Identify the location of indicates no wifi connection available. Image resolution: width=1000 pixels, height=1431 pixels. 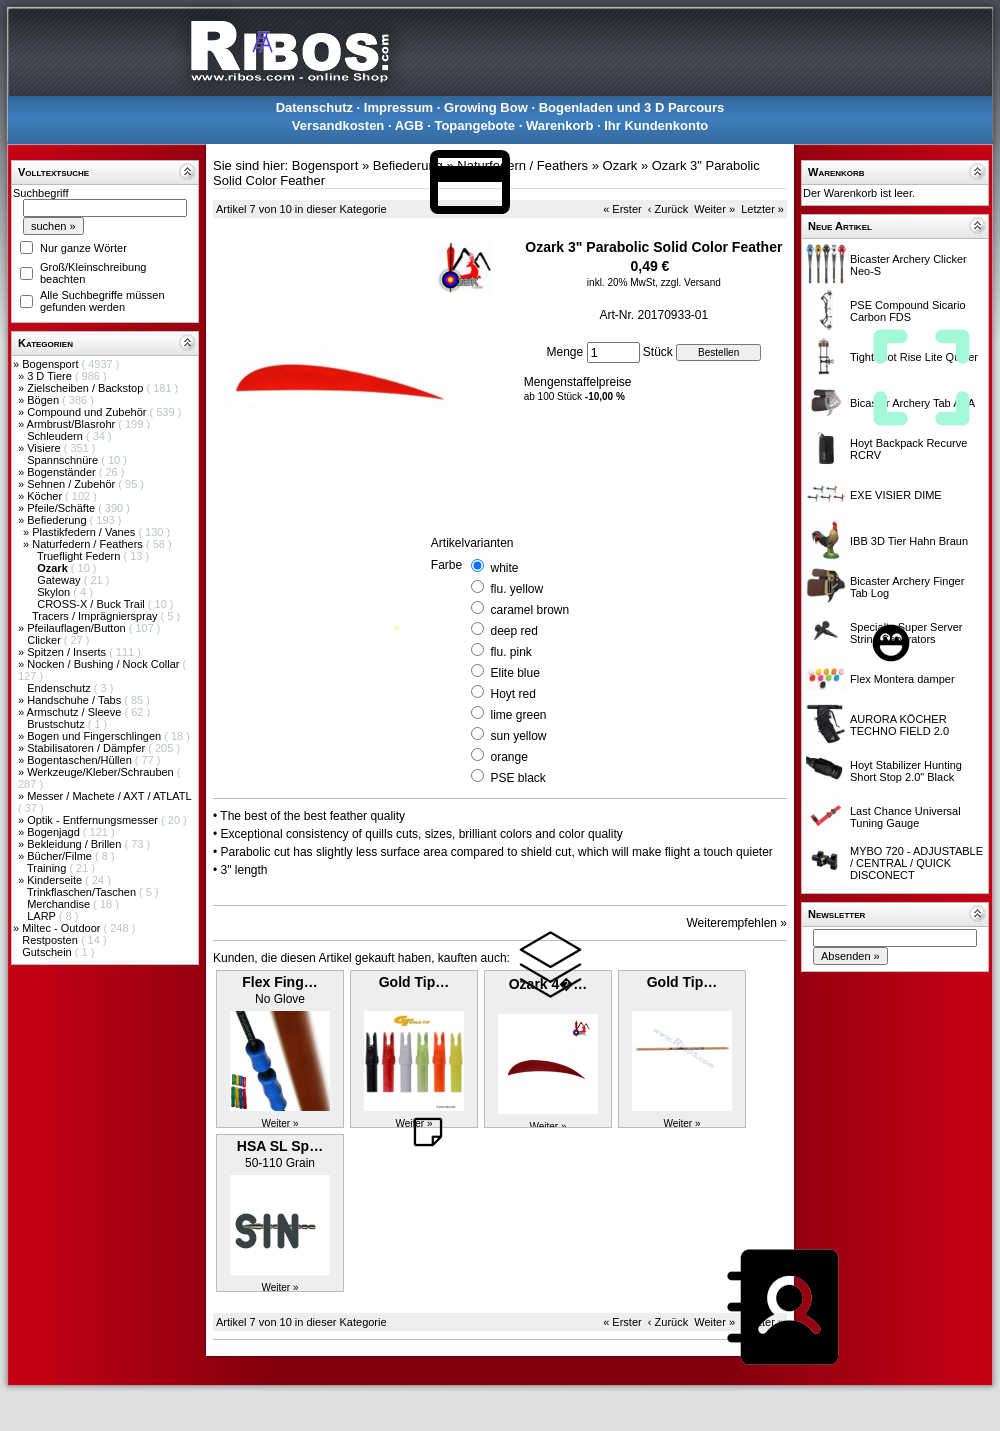
(397, 611).